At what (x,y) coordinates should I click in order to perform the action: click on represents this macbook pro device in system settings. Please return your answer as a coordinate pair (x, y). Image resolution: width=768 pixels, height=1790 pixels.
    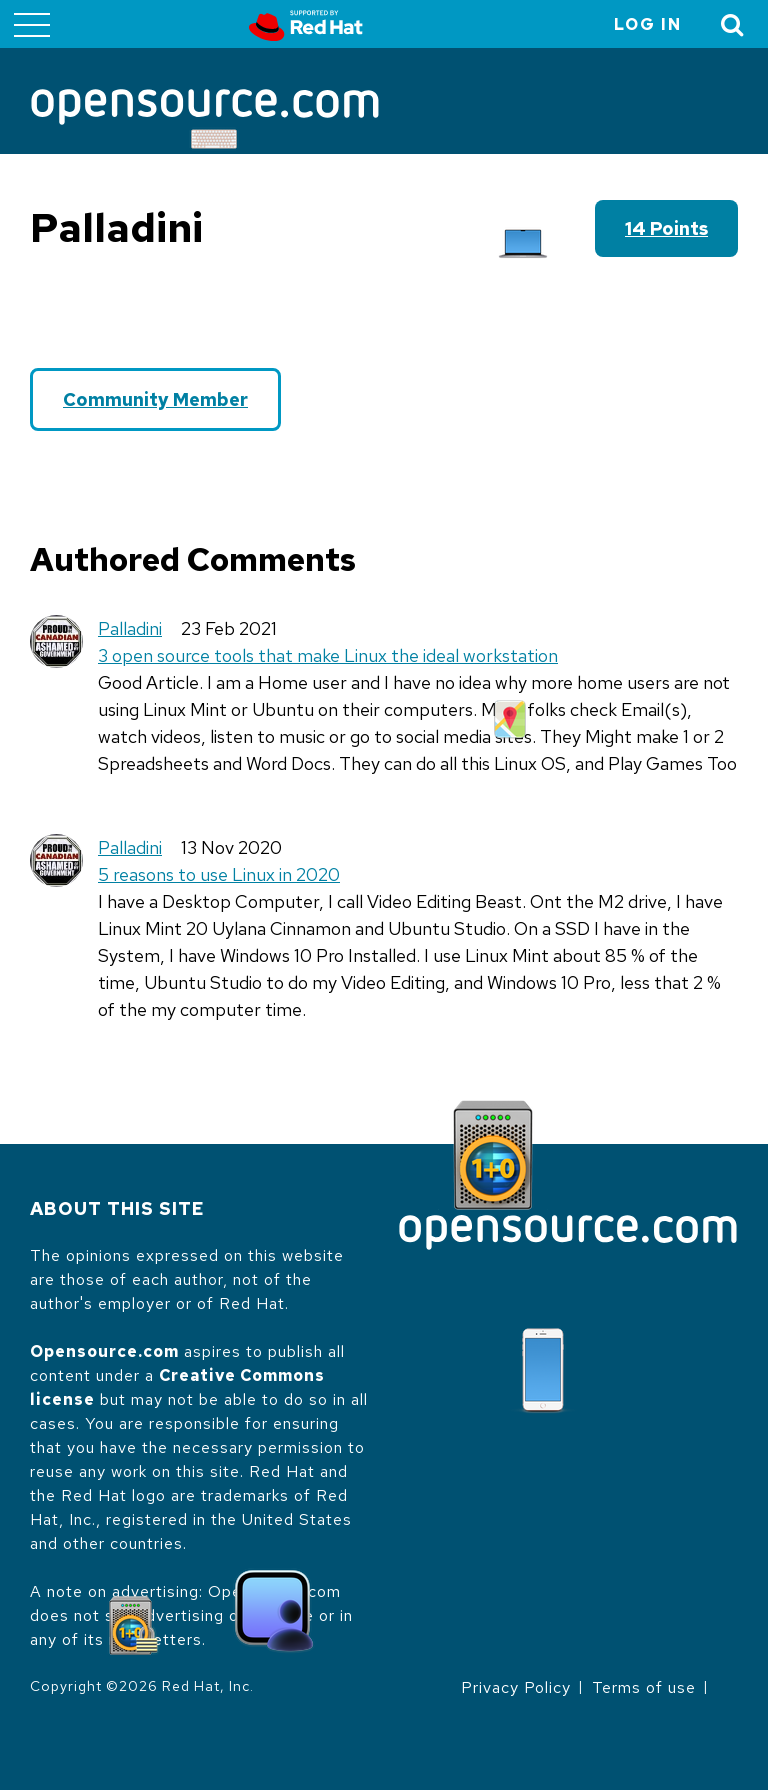
    Looking at the image, I should click on (523, 240).